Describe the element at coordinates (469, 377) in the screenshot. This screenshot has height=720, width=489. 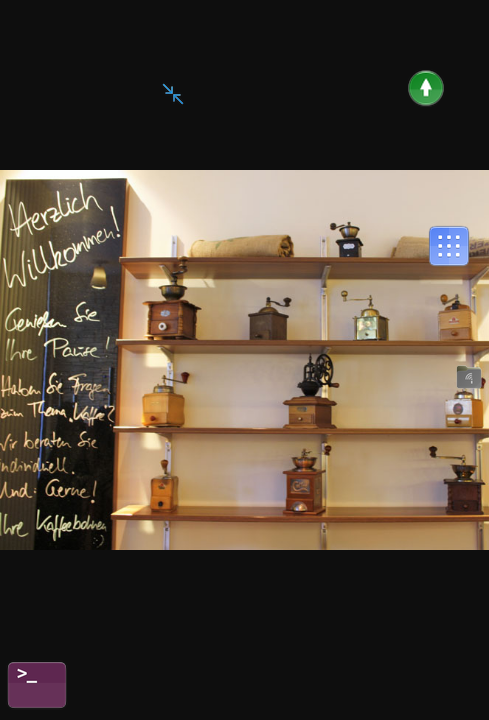
I see `open insync cloud sync folder` at that location.